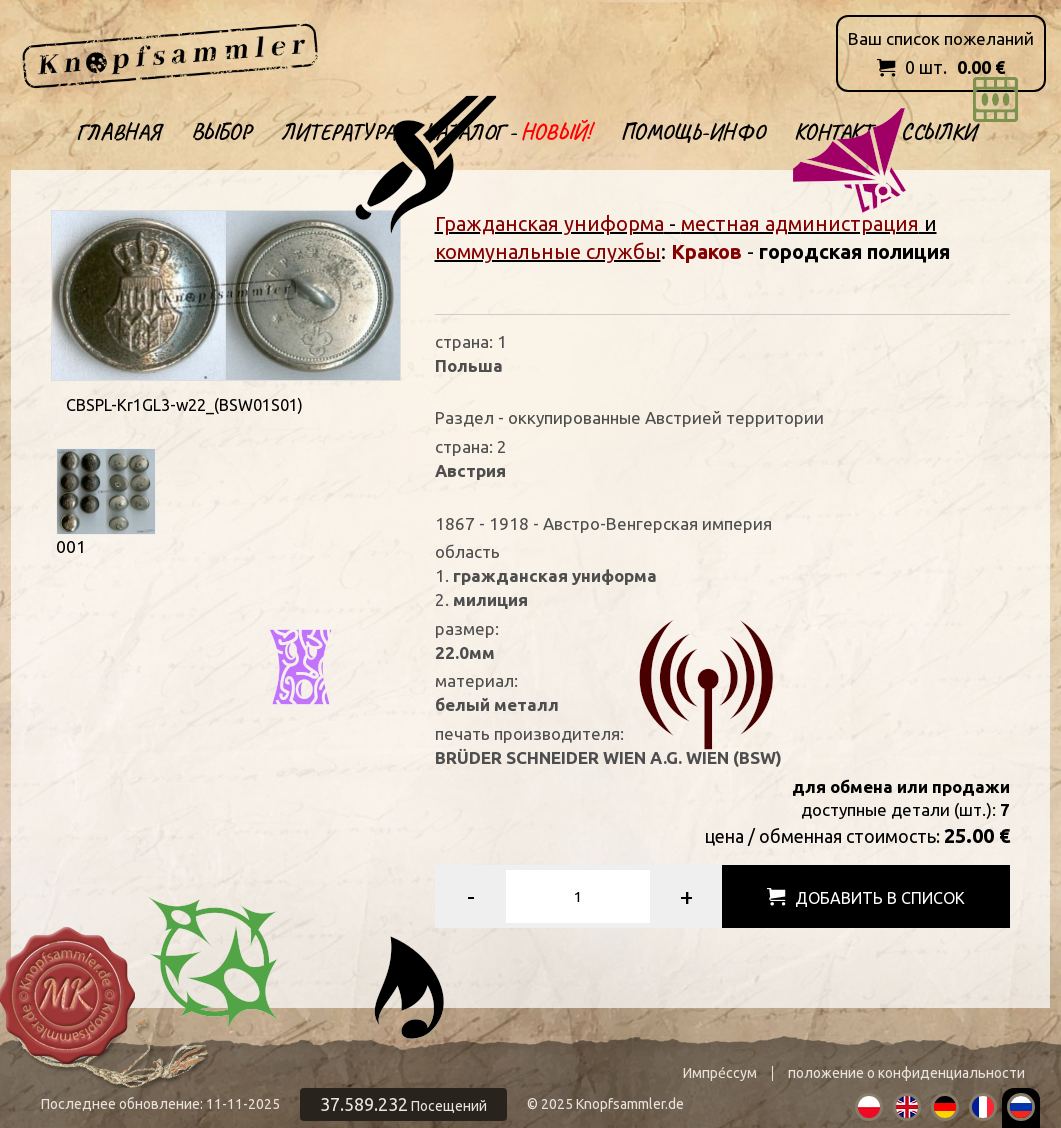 The width and height of the screenshot is (1061, 1128). I want to click on access weapons or combat equipment, so click(426, 166).